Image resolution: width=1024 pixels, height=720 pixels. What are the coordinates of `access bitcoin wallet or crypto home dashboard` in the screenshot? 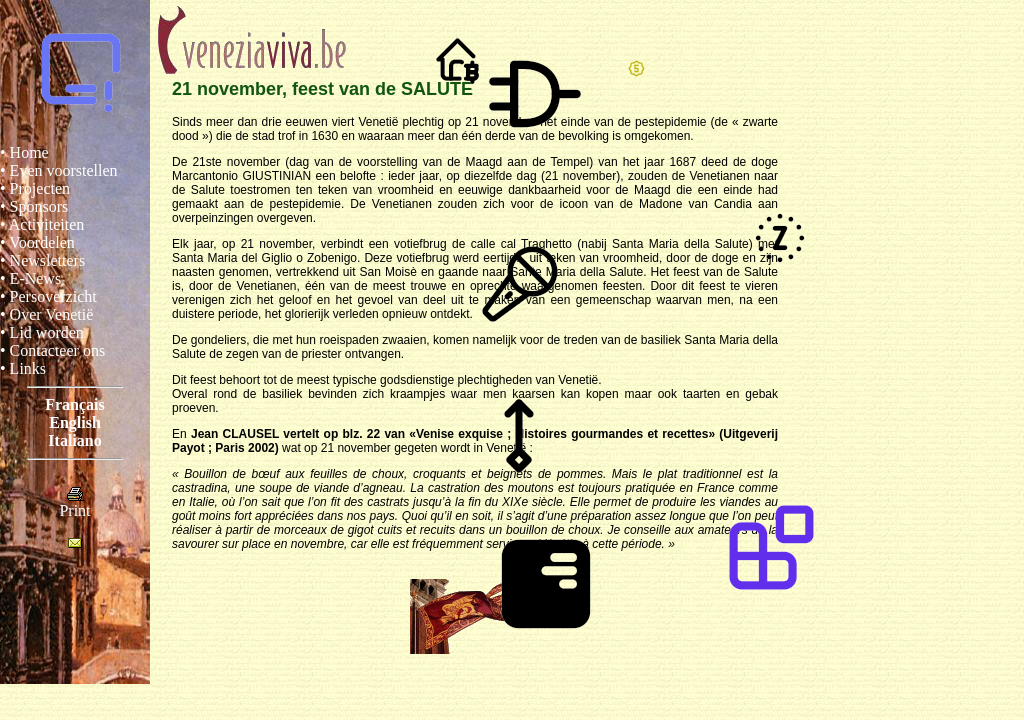 It's located at (457, 59).